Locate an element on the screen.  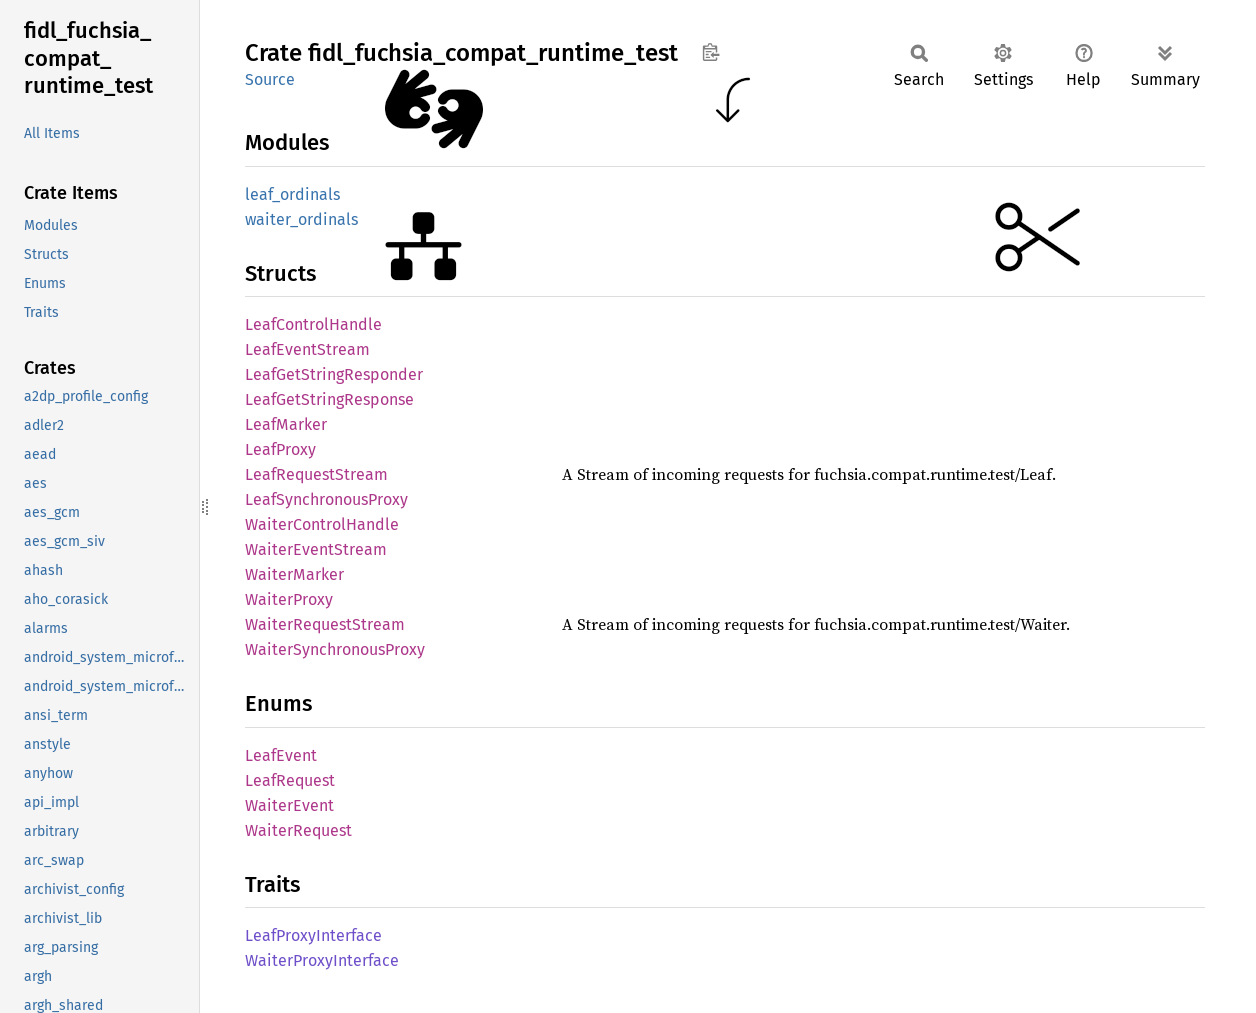
cut selected content is located at coordinates (1036, 237).